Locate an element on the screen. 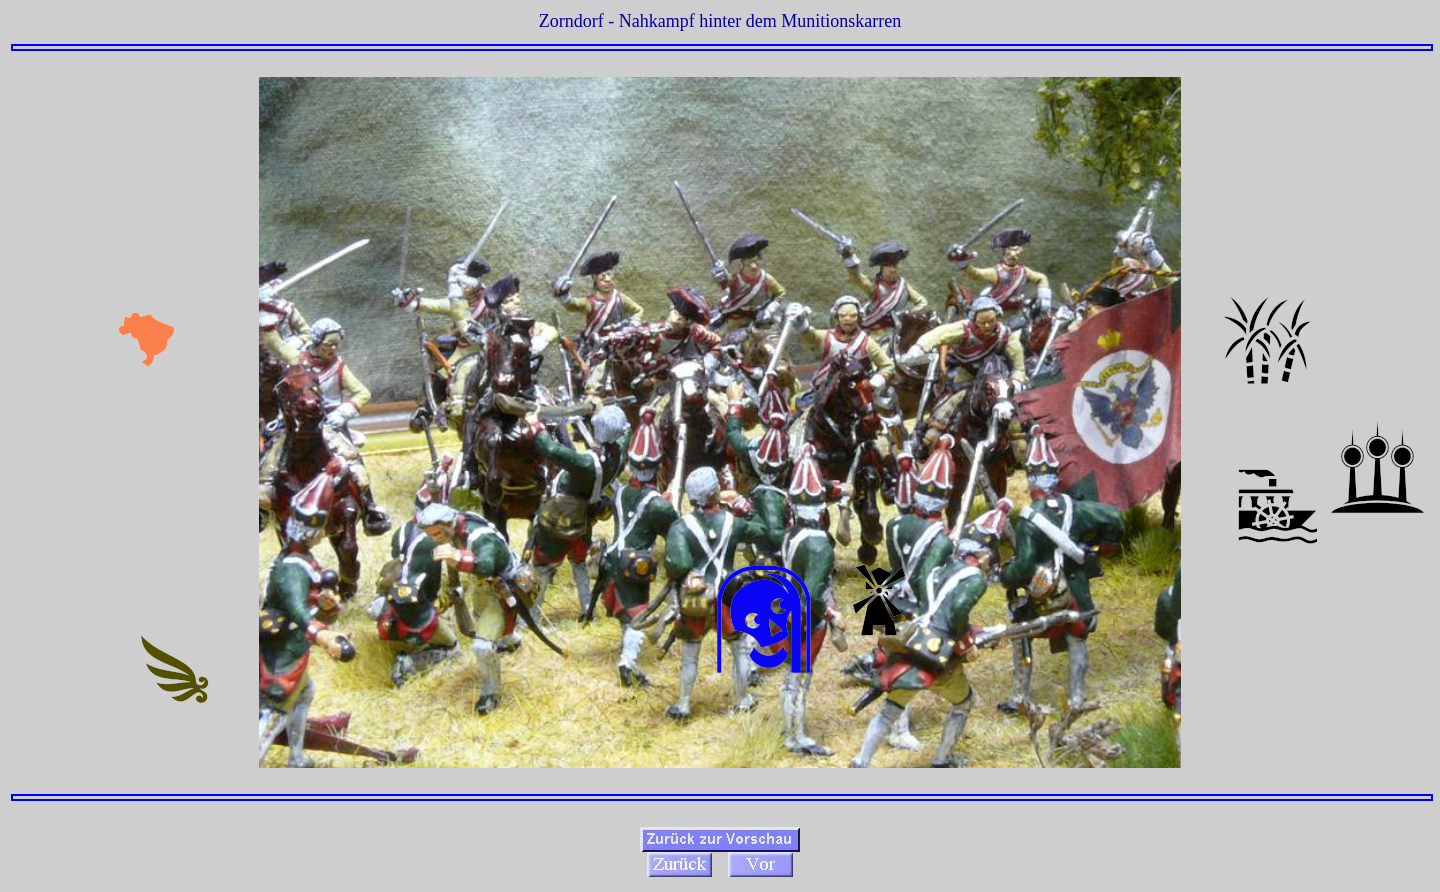  indicates flight or airborne ability in gameplay is located at coordinates (174, 669).